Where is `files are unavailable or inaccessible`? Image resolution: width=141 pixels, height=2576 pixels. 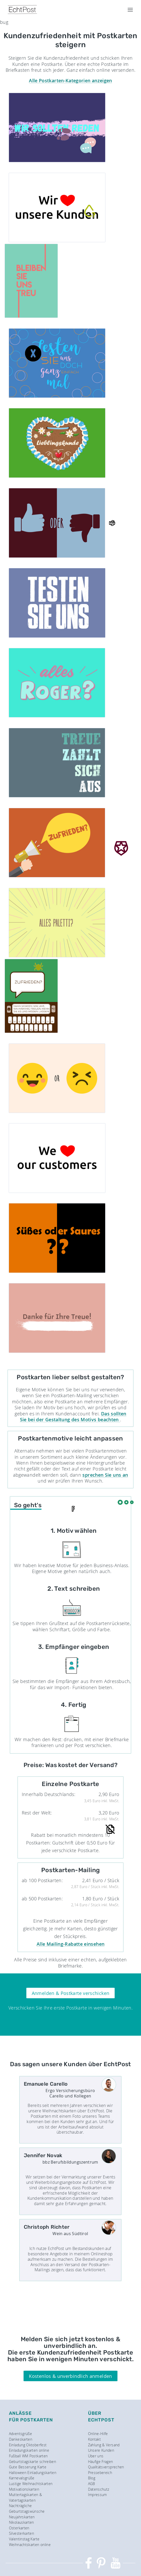 files are unavailable or inaccessible is located at coordinates (110, 1829).